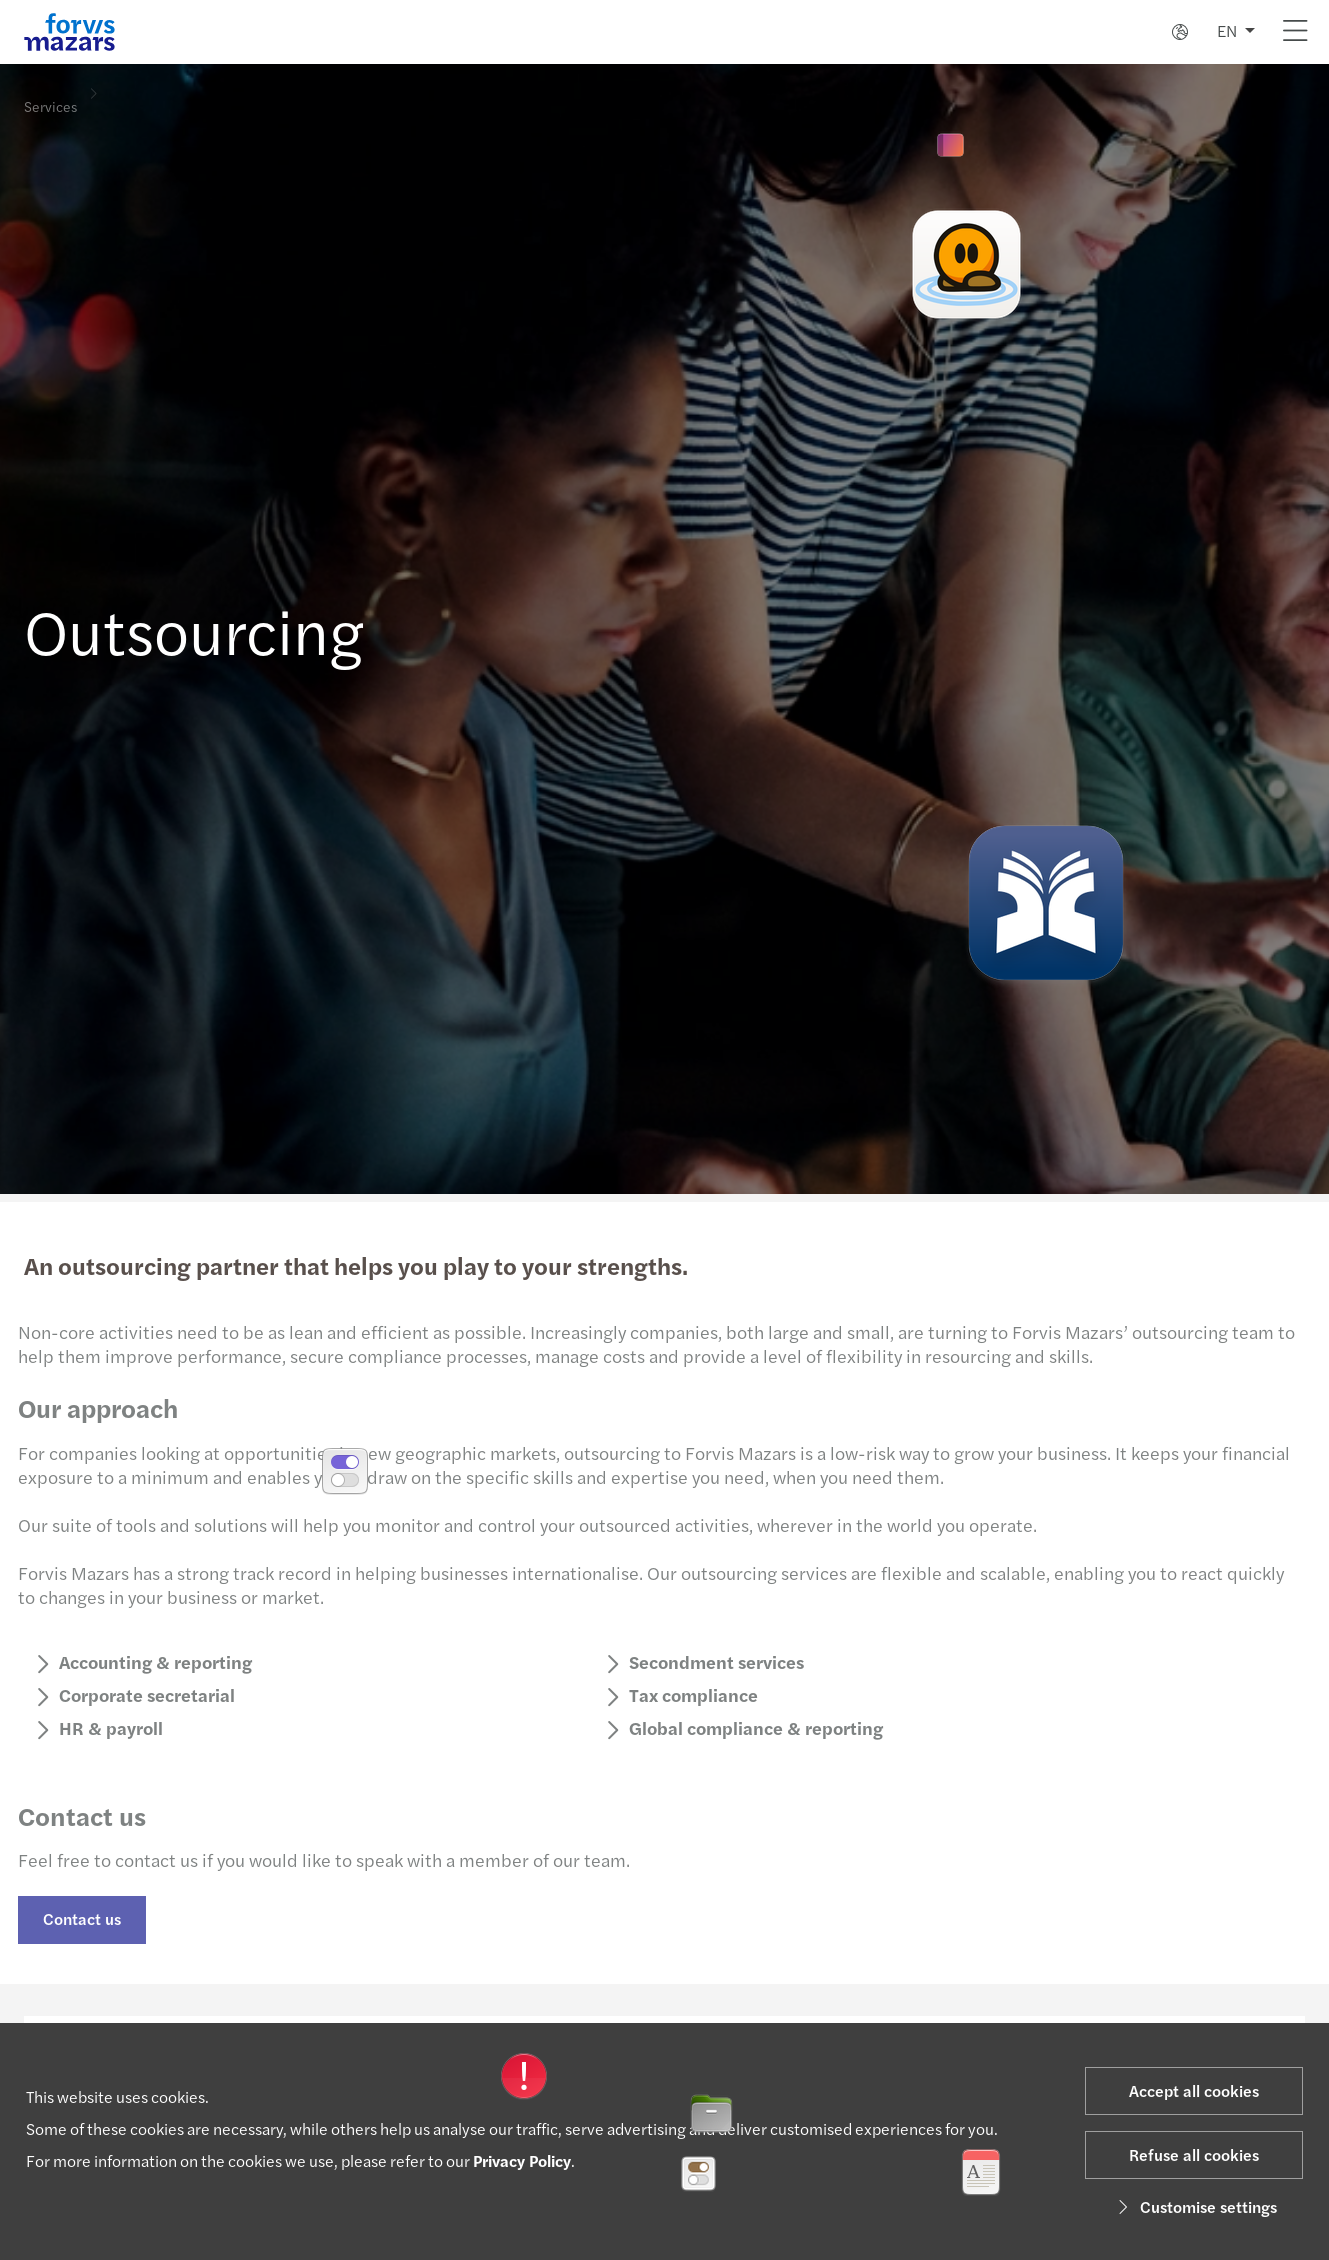 The width and height of the screenshot is (1329, 2260). I want to click on open the file manager, so click(711, 2113).